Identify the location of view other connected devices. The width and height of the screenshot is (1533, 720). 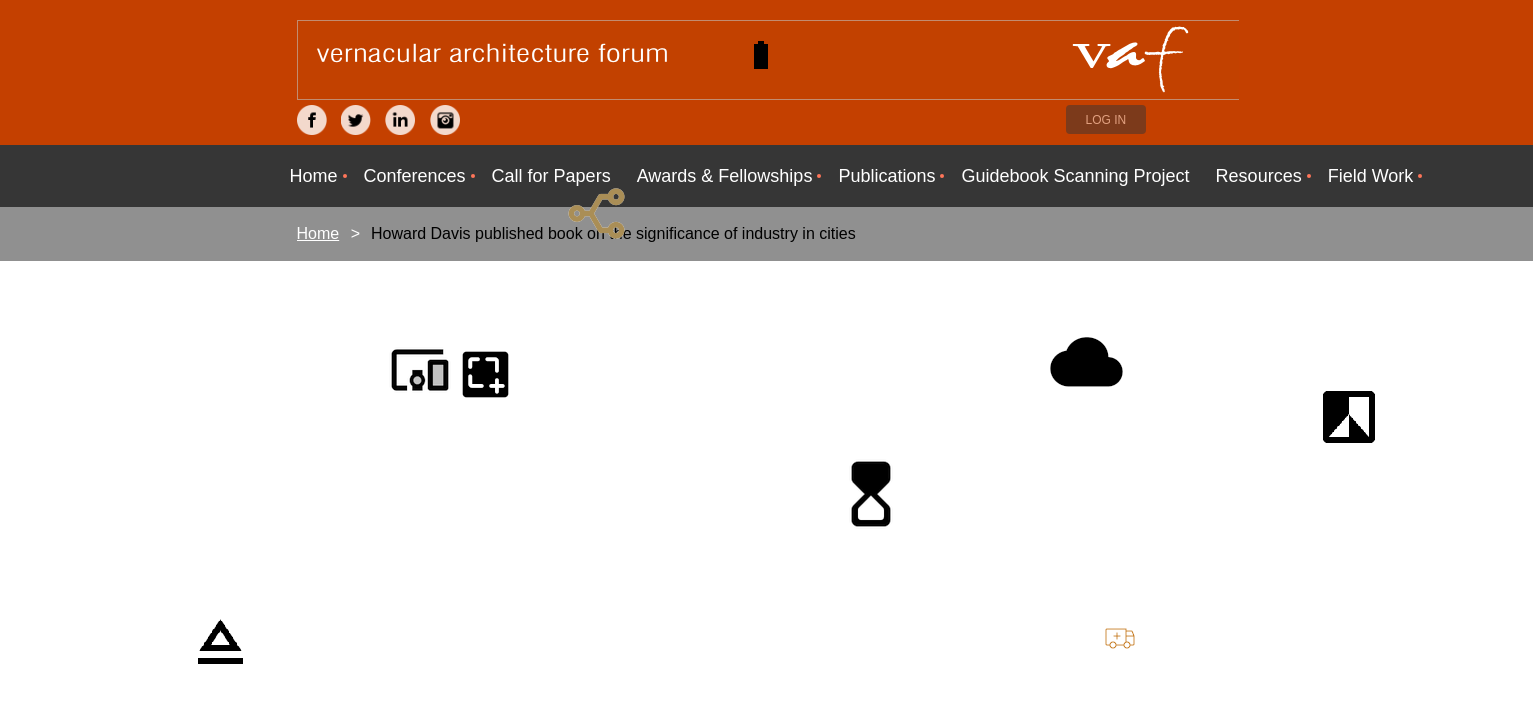
(420, 370).